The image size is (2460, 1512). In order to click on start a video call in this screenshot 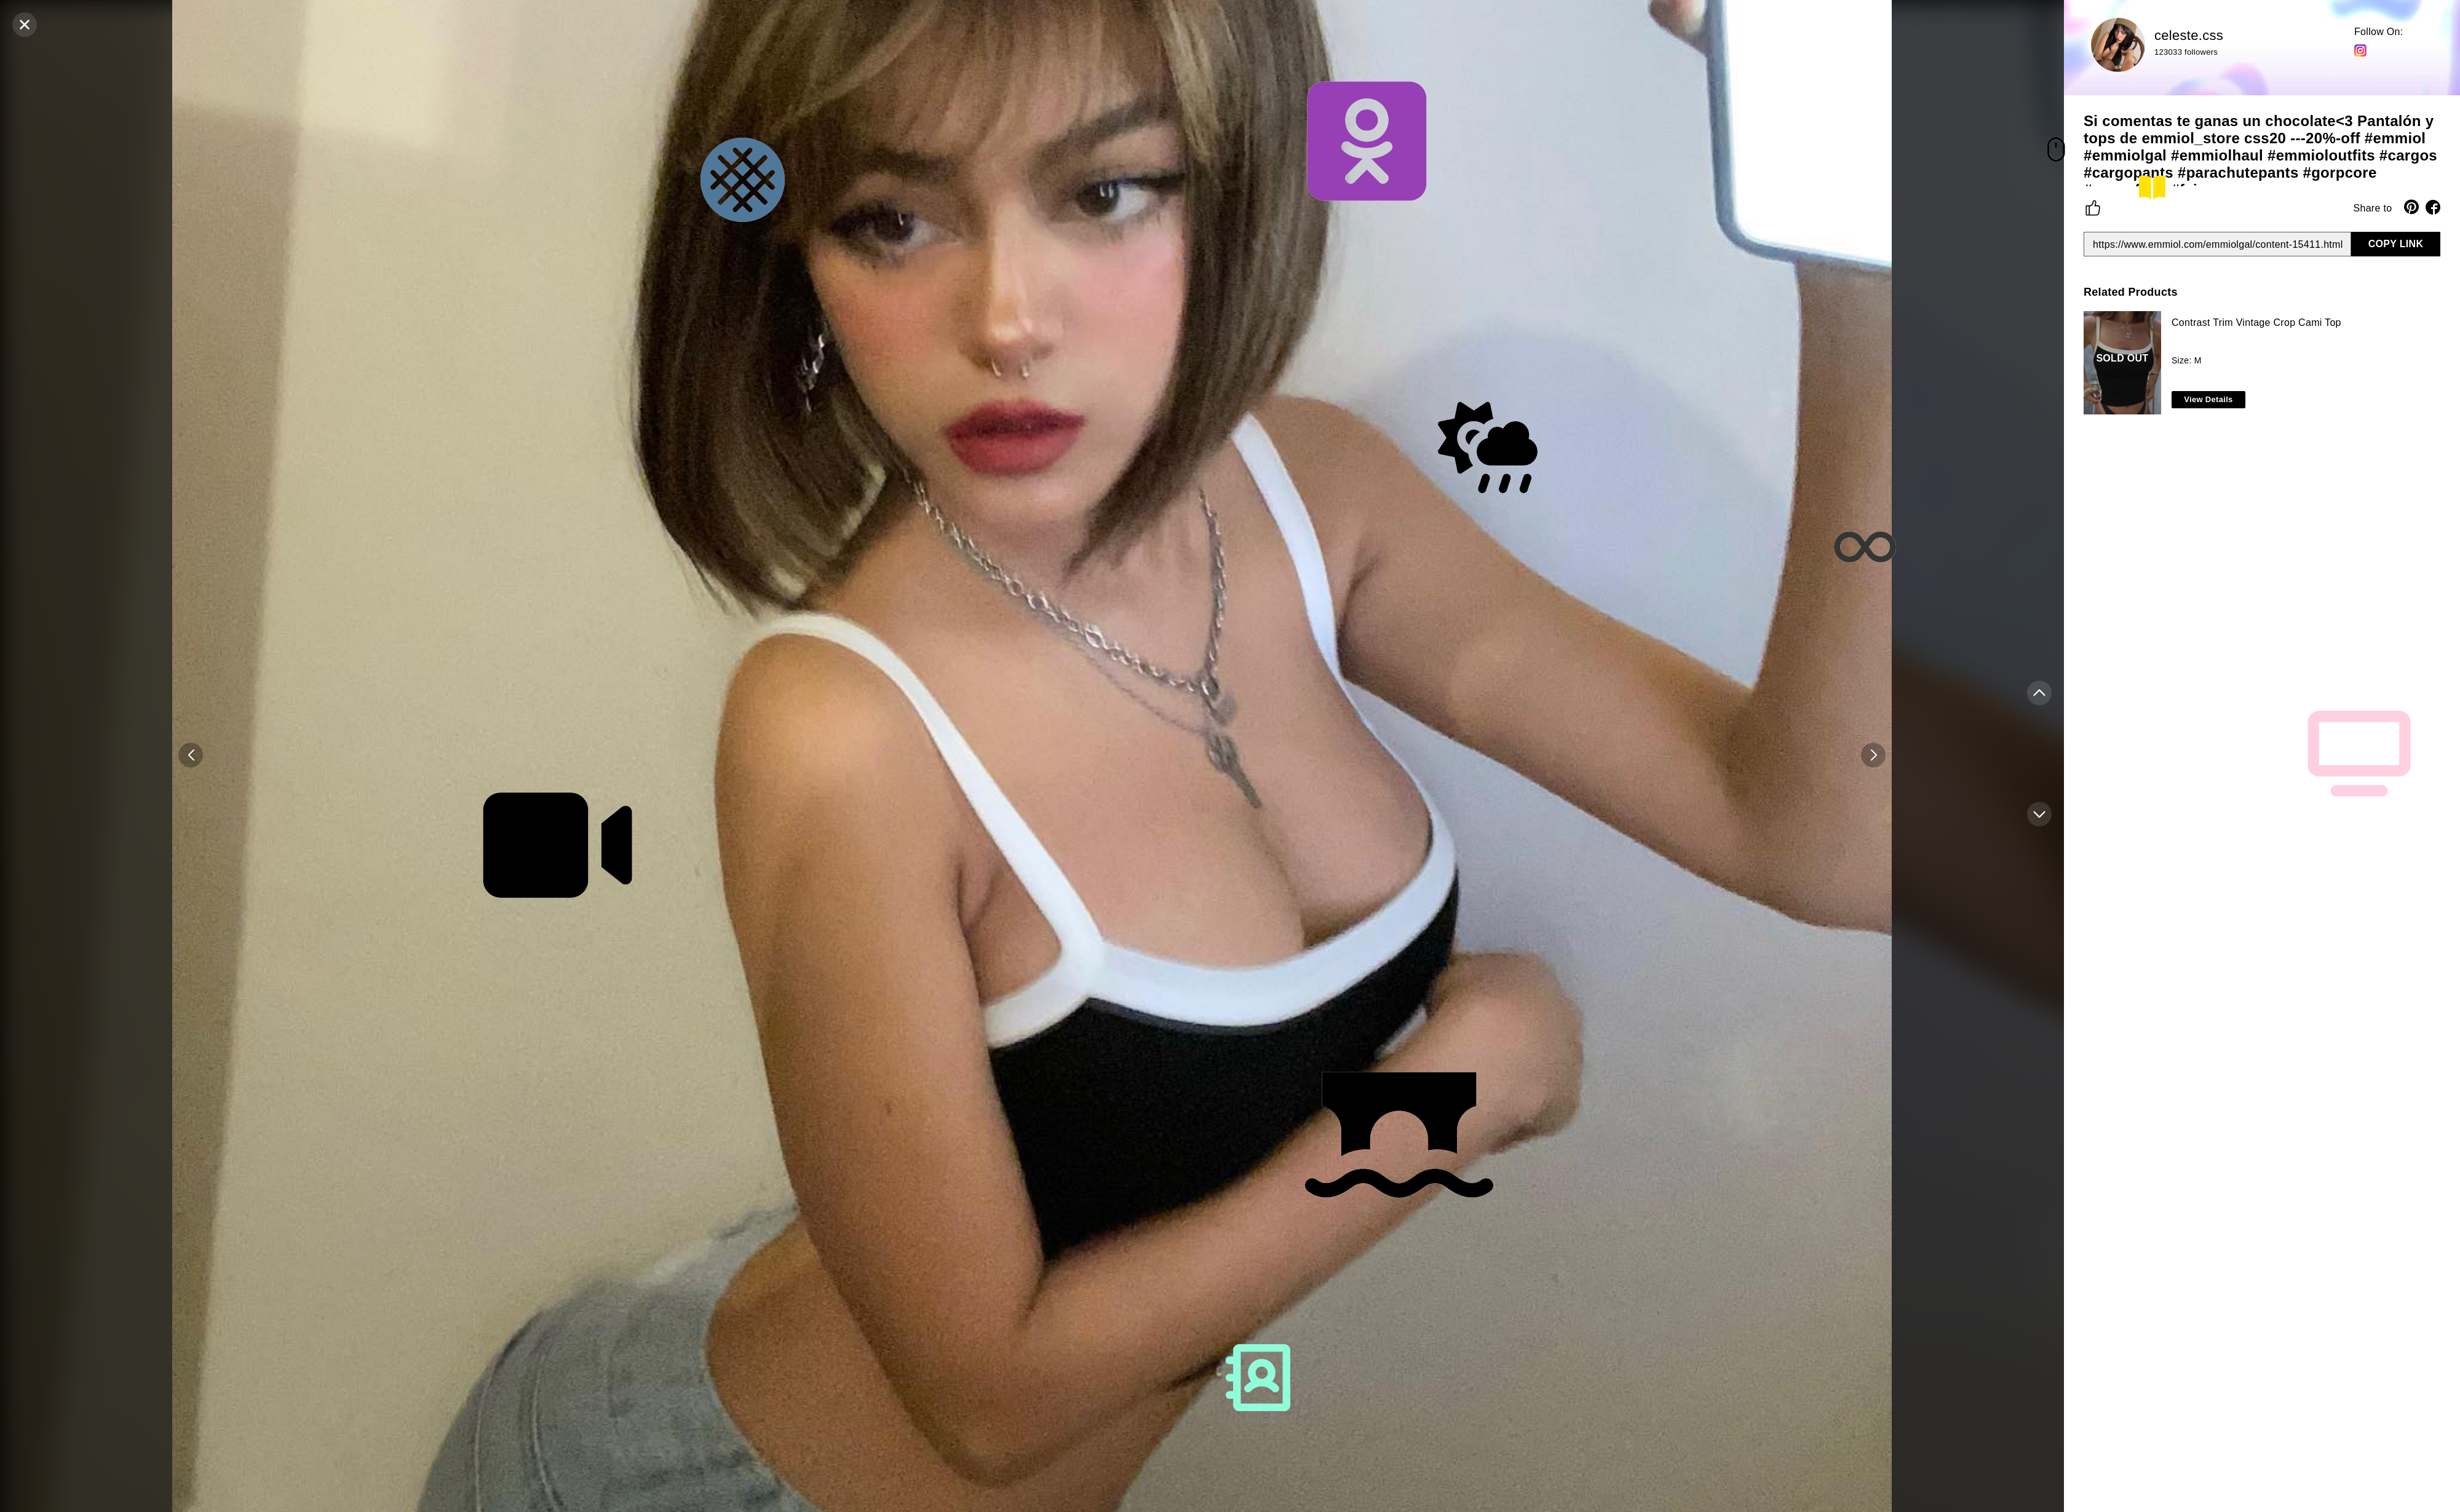, I will do `click(553, 845)`.